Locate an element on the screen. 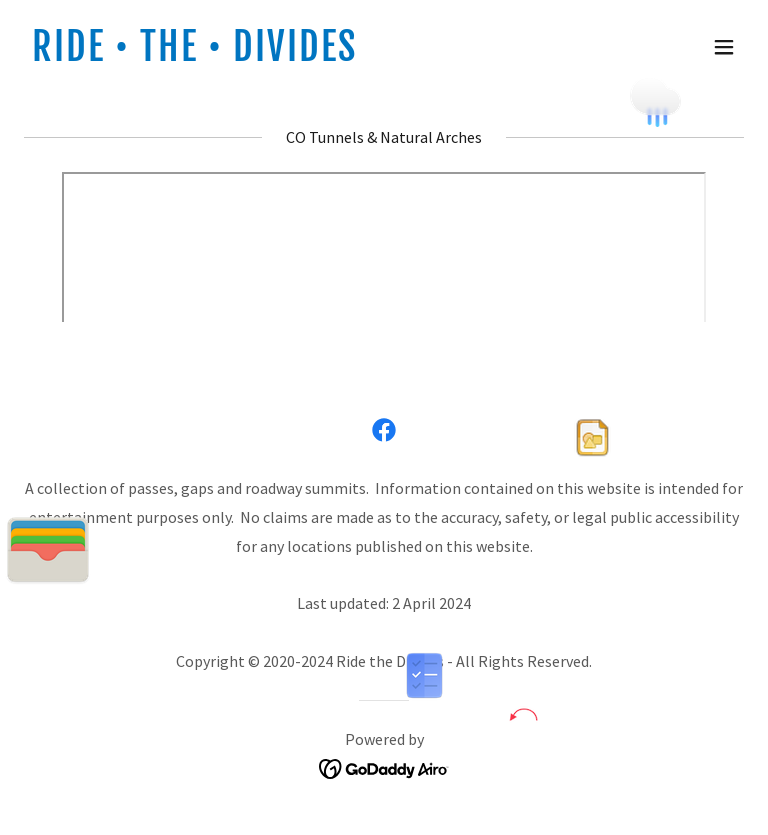  a libreoffice draw document file is located at coordinates (592, 437).